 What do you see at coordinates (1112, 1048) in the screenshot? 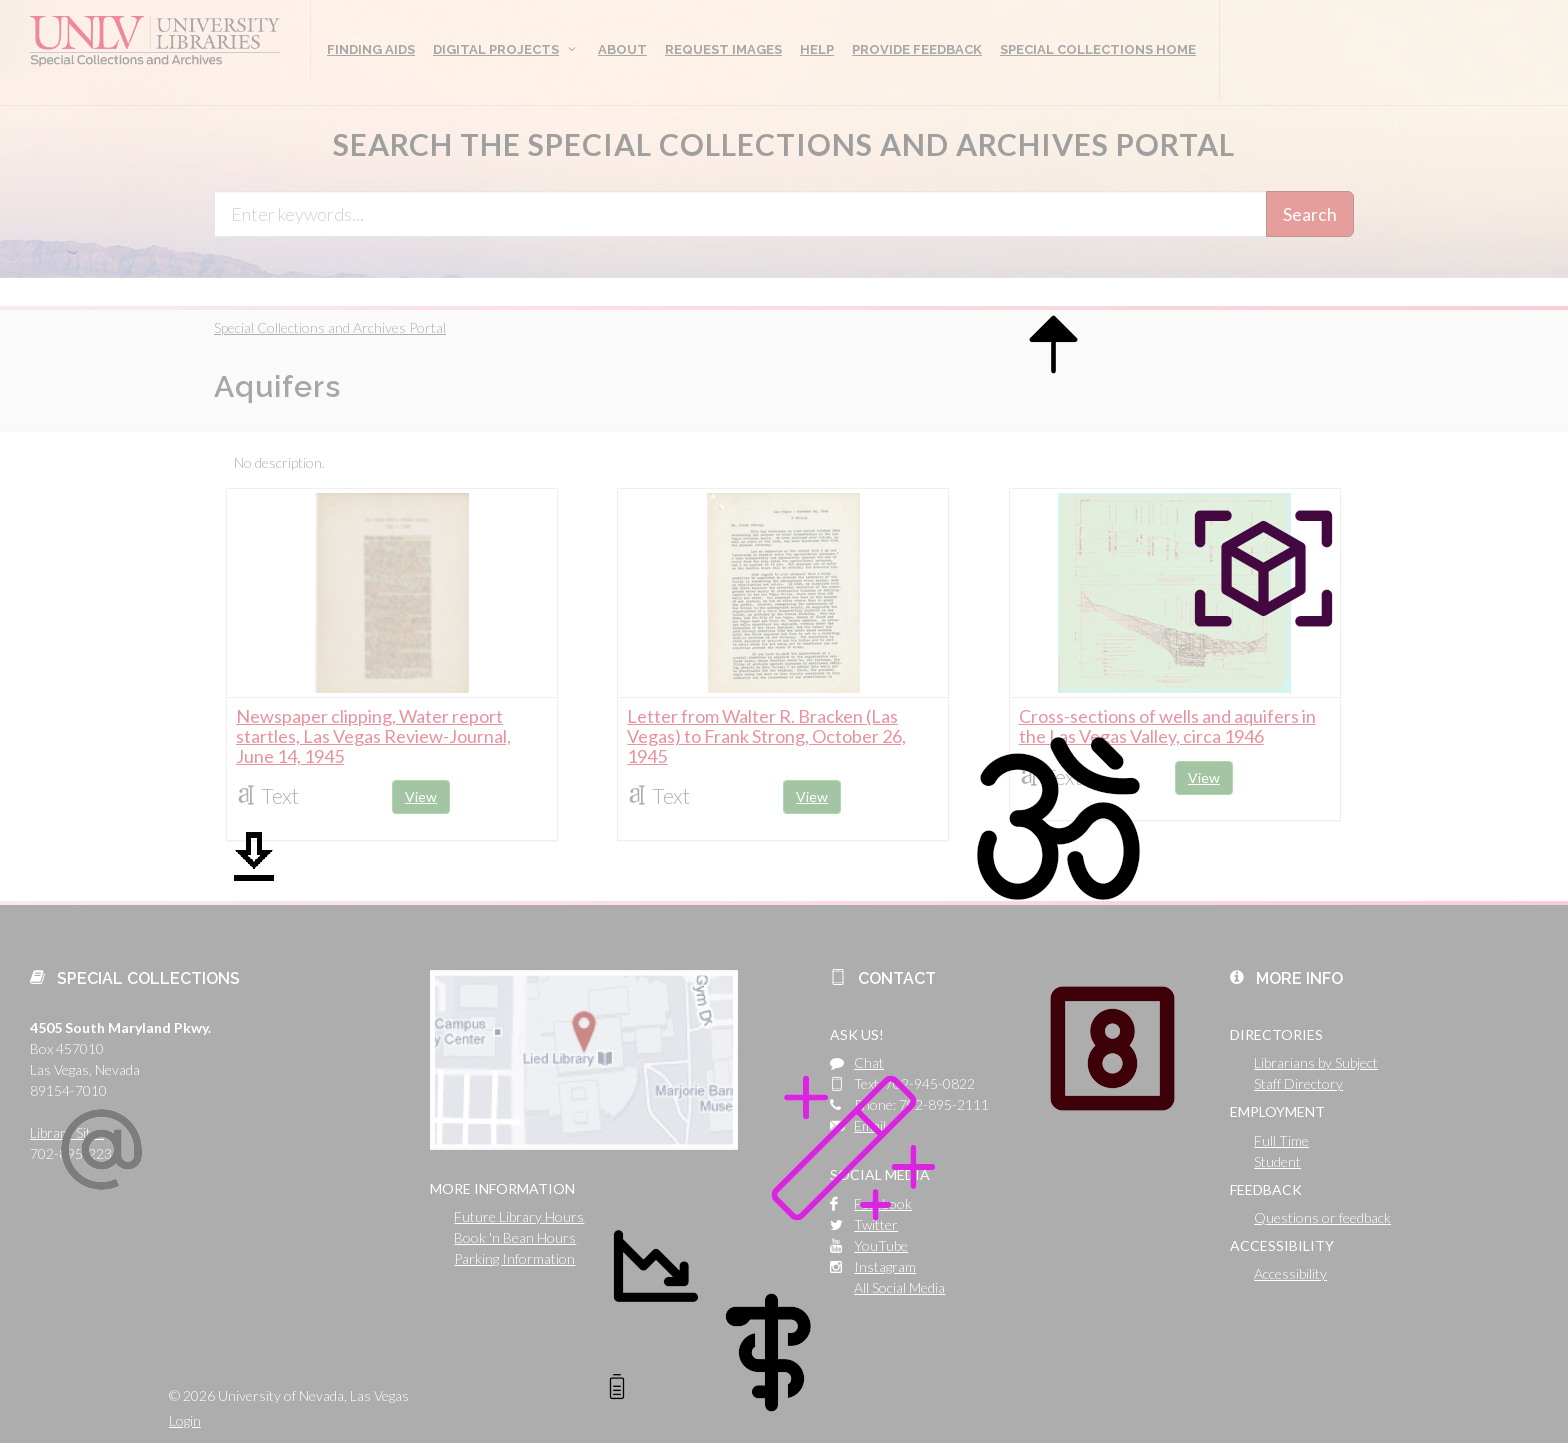
I see `select or input the number eight` at bounding box center [1112, 1048].